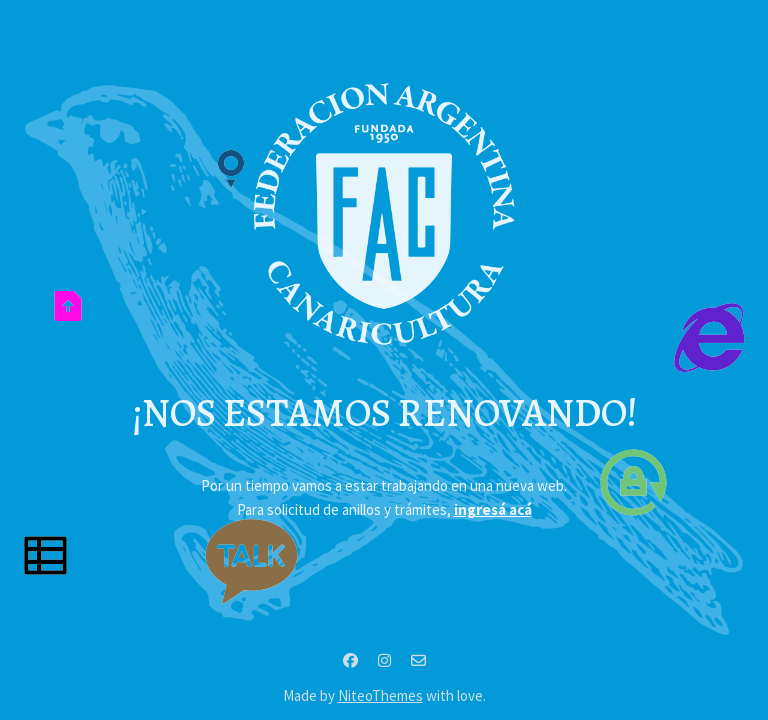 This screenshot has height=720, width=768. Describe the element at coordinates (633, 482) in the screenshot. I see `screen rotation is locked` at that location.